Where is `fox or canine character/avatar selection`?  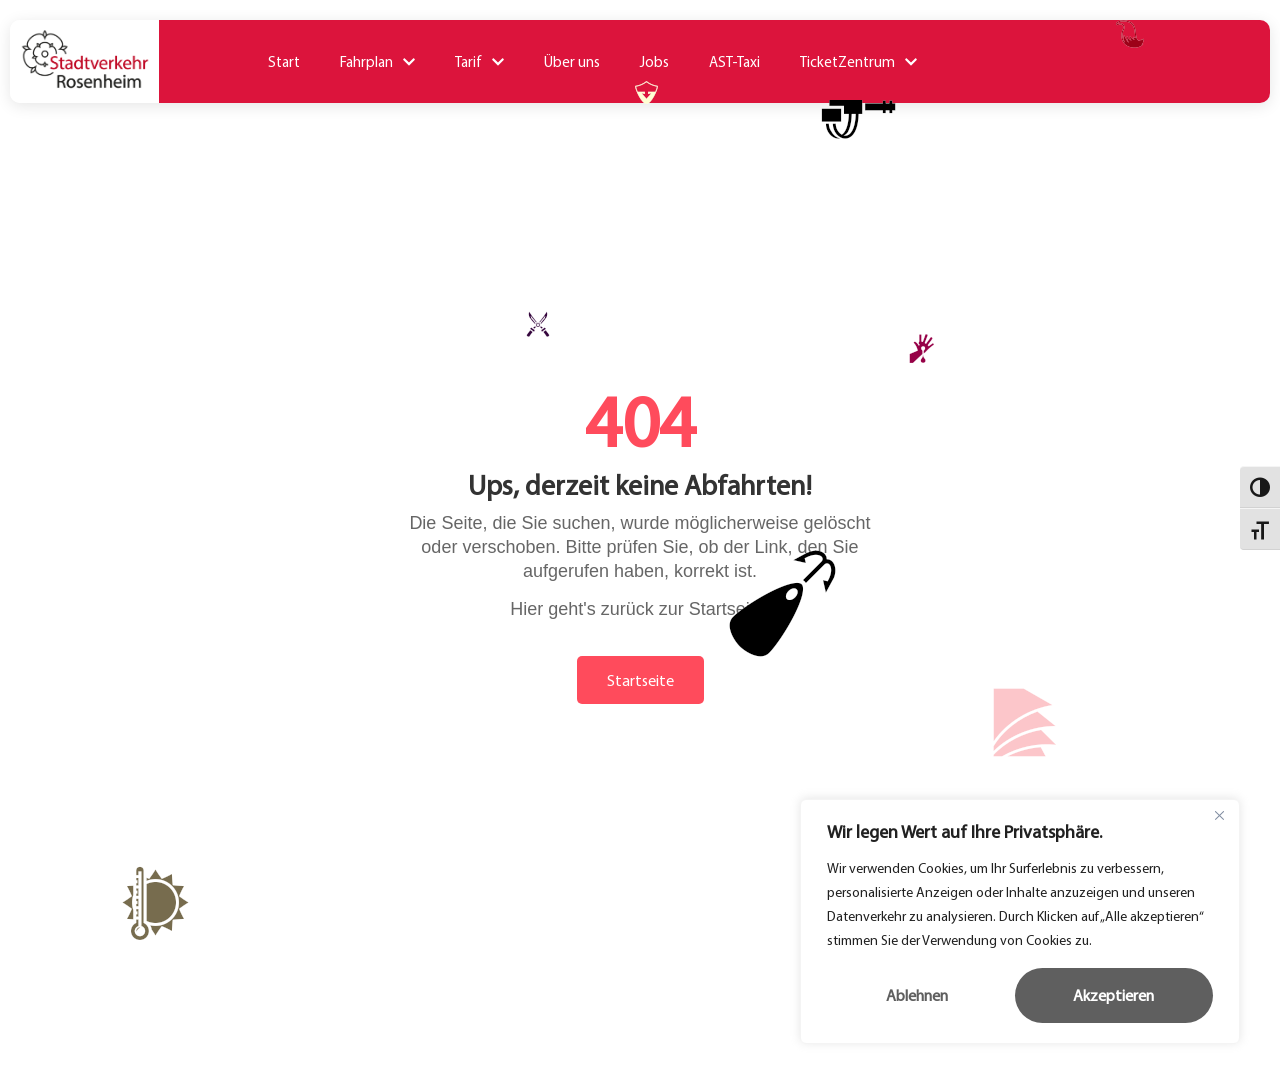 fox or canine character/avatar selection is located at coordinates (1130, 34).